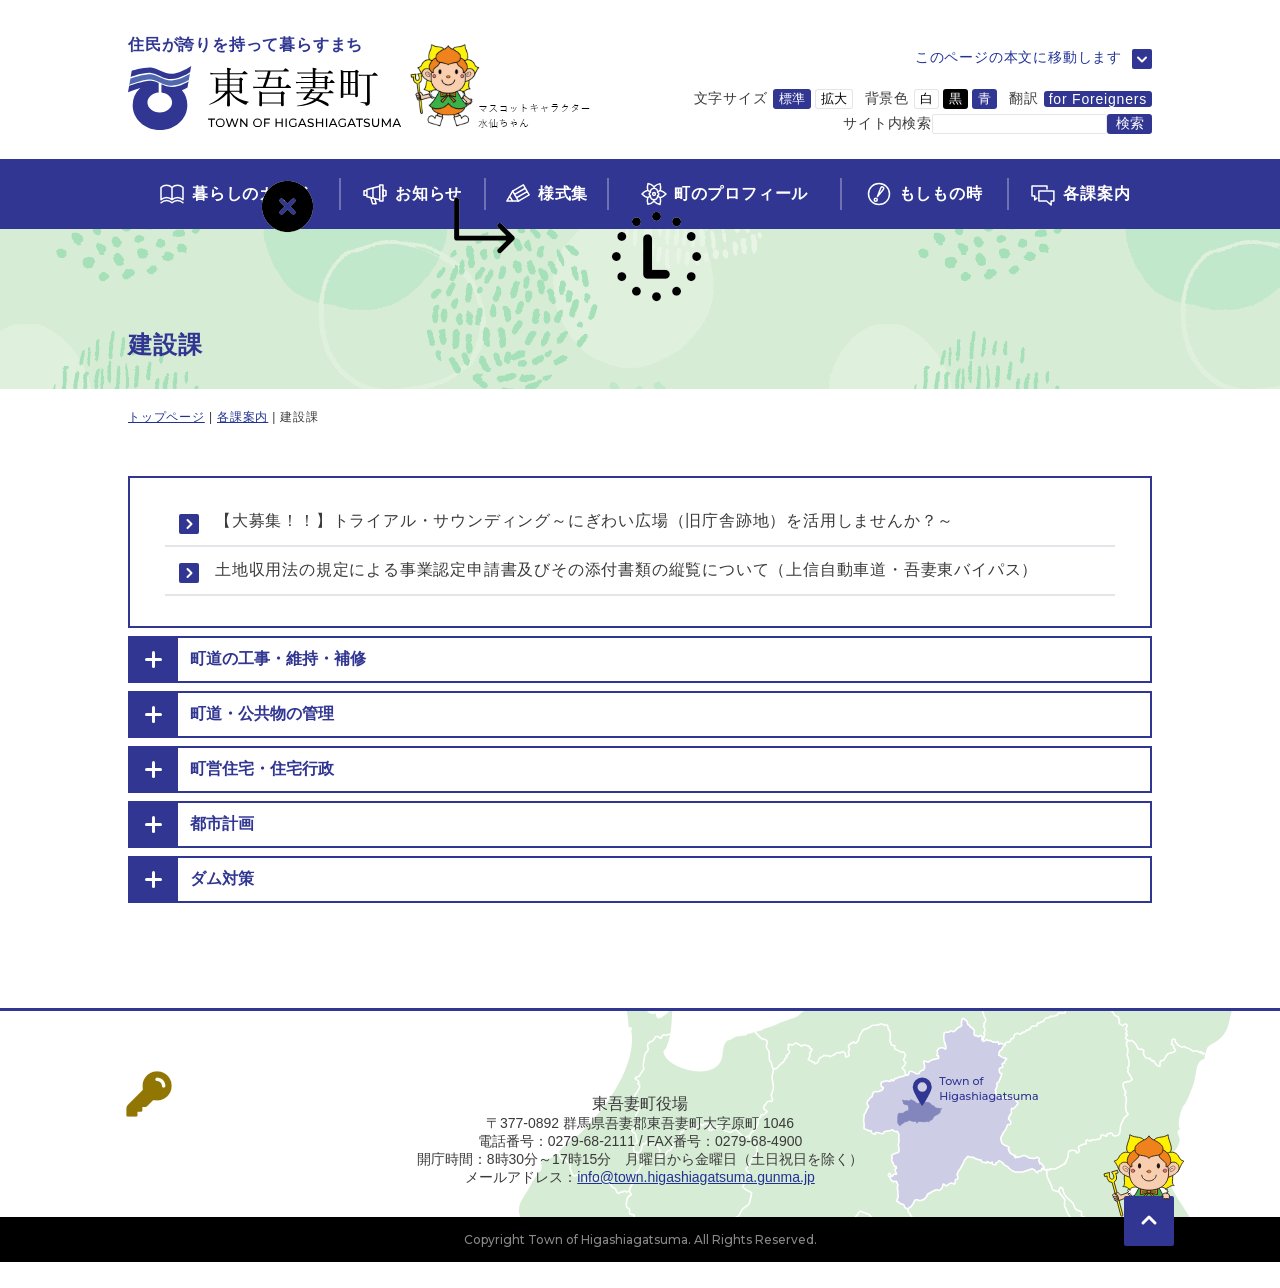 This screenshot has width=1280, height=1288. Describe the element at coordinates (656, 256) in the screenshot. I see `indicates a loading or processing state` at that location.